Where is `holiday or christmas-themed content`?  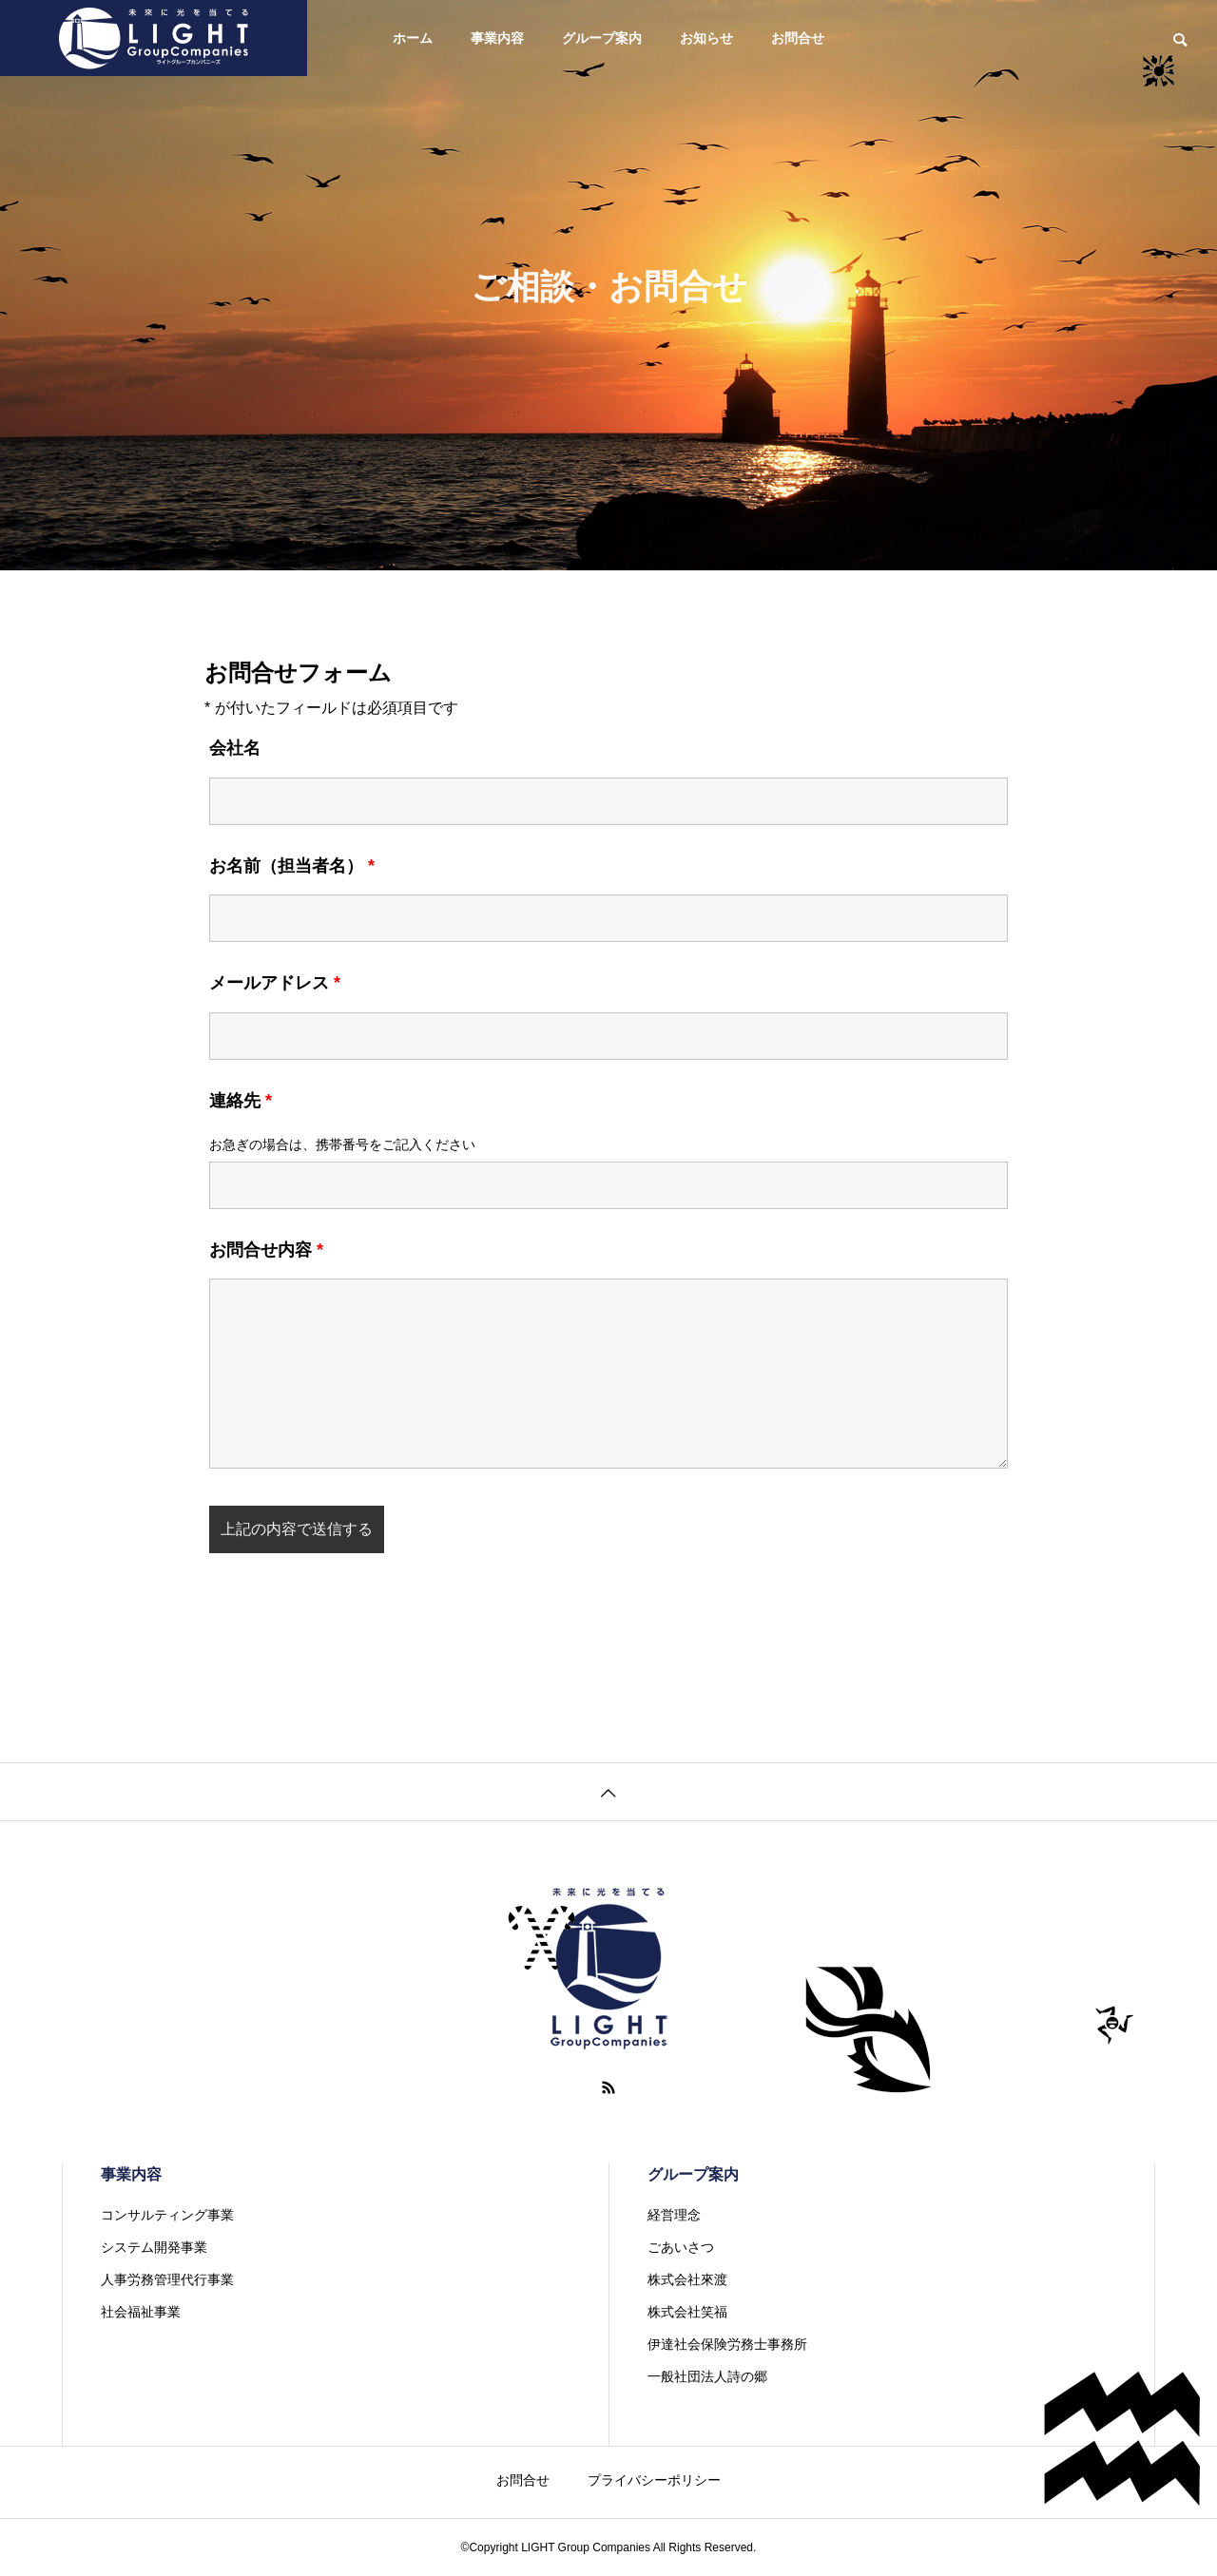
holiday or christmas-themed content is located at coordinates (541, 1937).